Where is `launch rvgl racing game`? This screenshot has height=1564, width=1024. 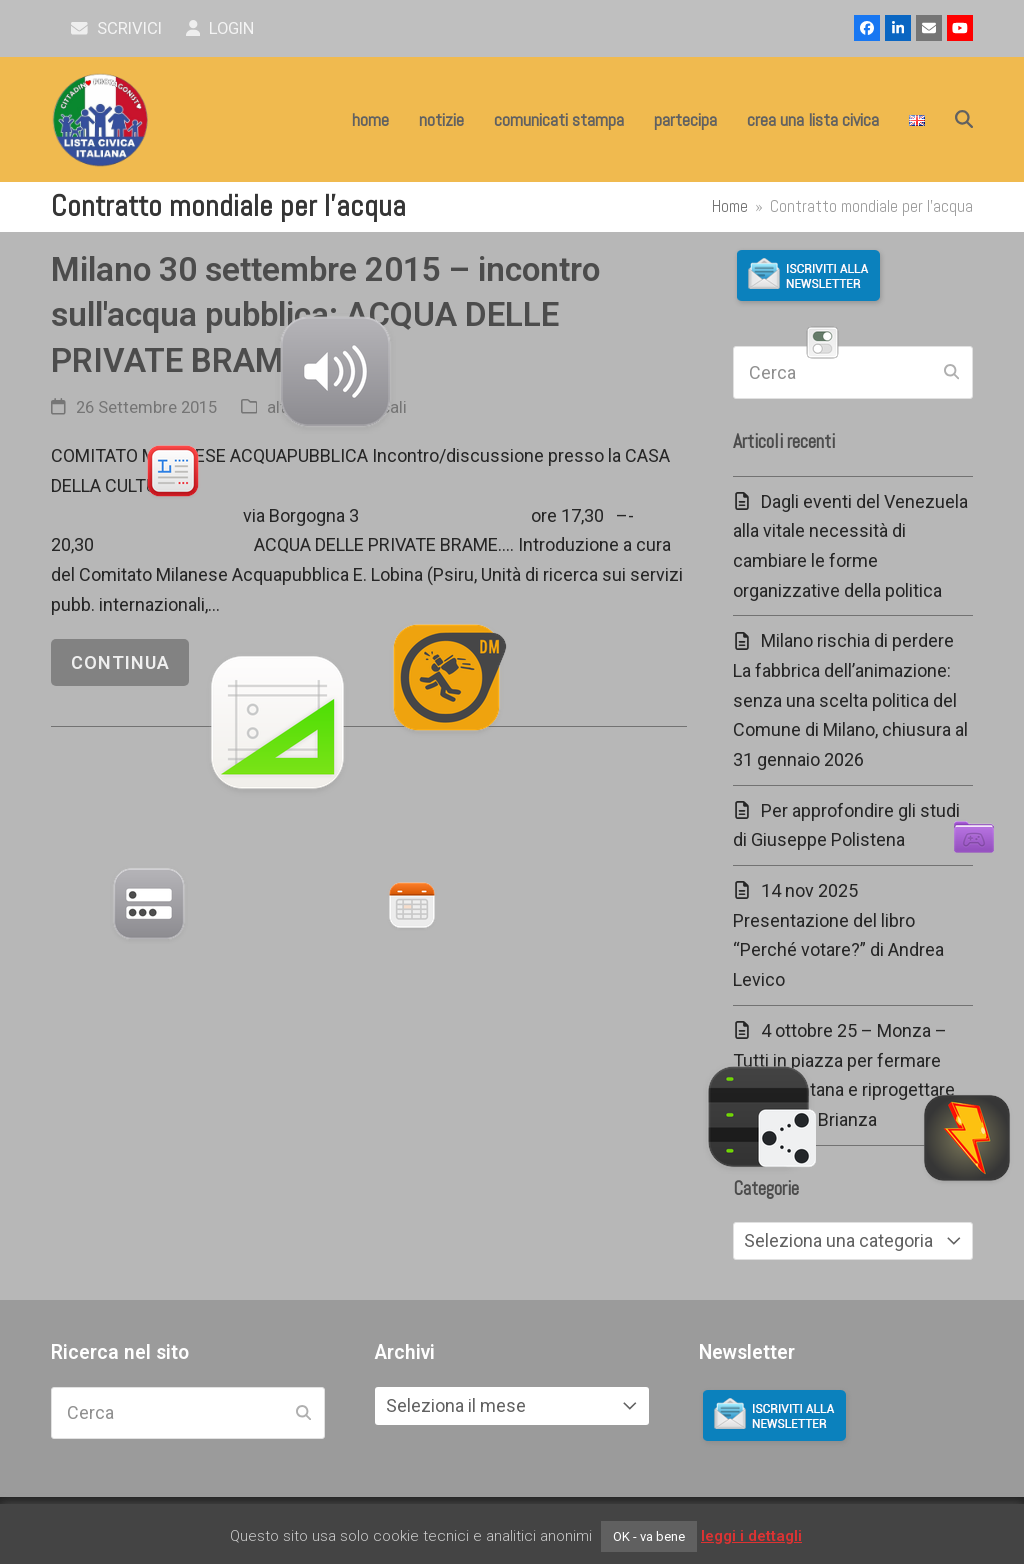
launch rvgl racing game is located at coordinates (967, 1138).